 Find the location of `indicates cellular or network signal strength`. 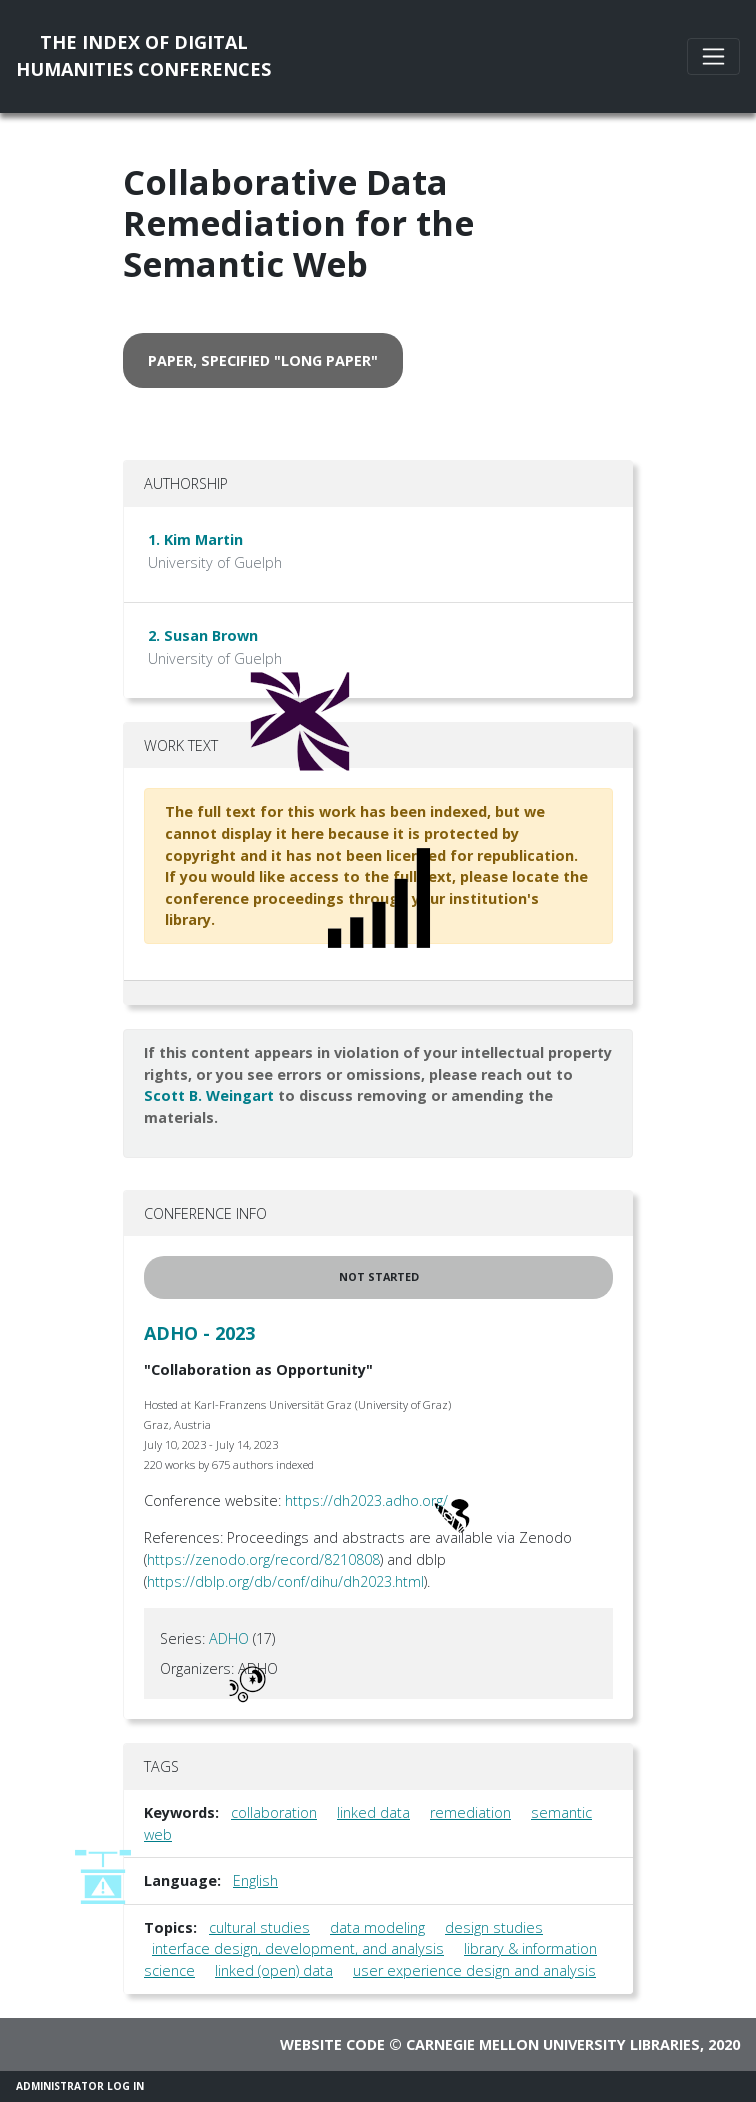

indicates cellular or network signal strength is located at coordinates (379, 898).